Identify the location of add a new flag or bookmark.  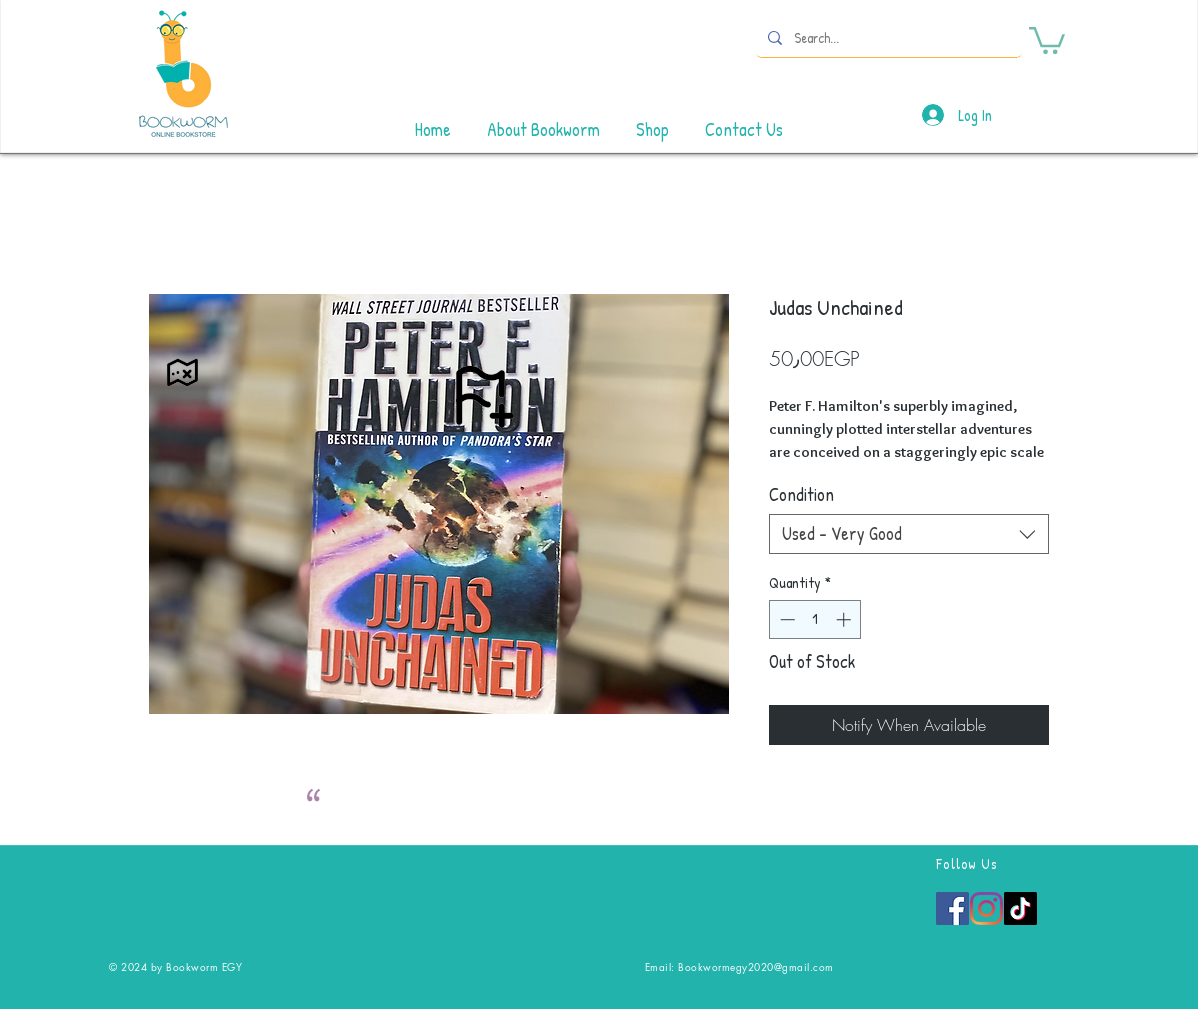
(480, 394).